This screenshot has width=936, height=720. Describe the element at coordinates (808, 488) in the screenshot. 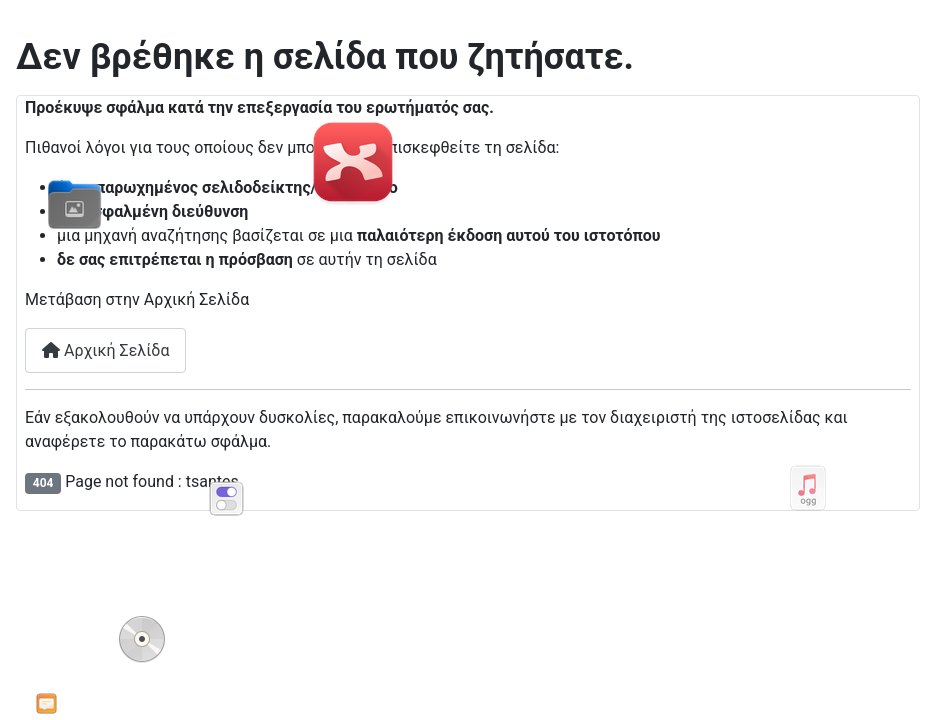

I see `an ogg vorbis audio file` at that location.